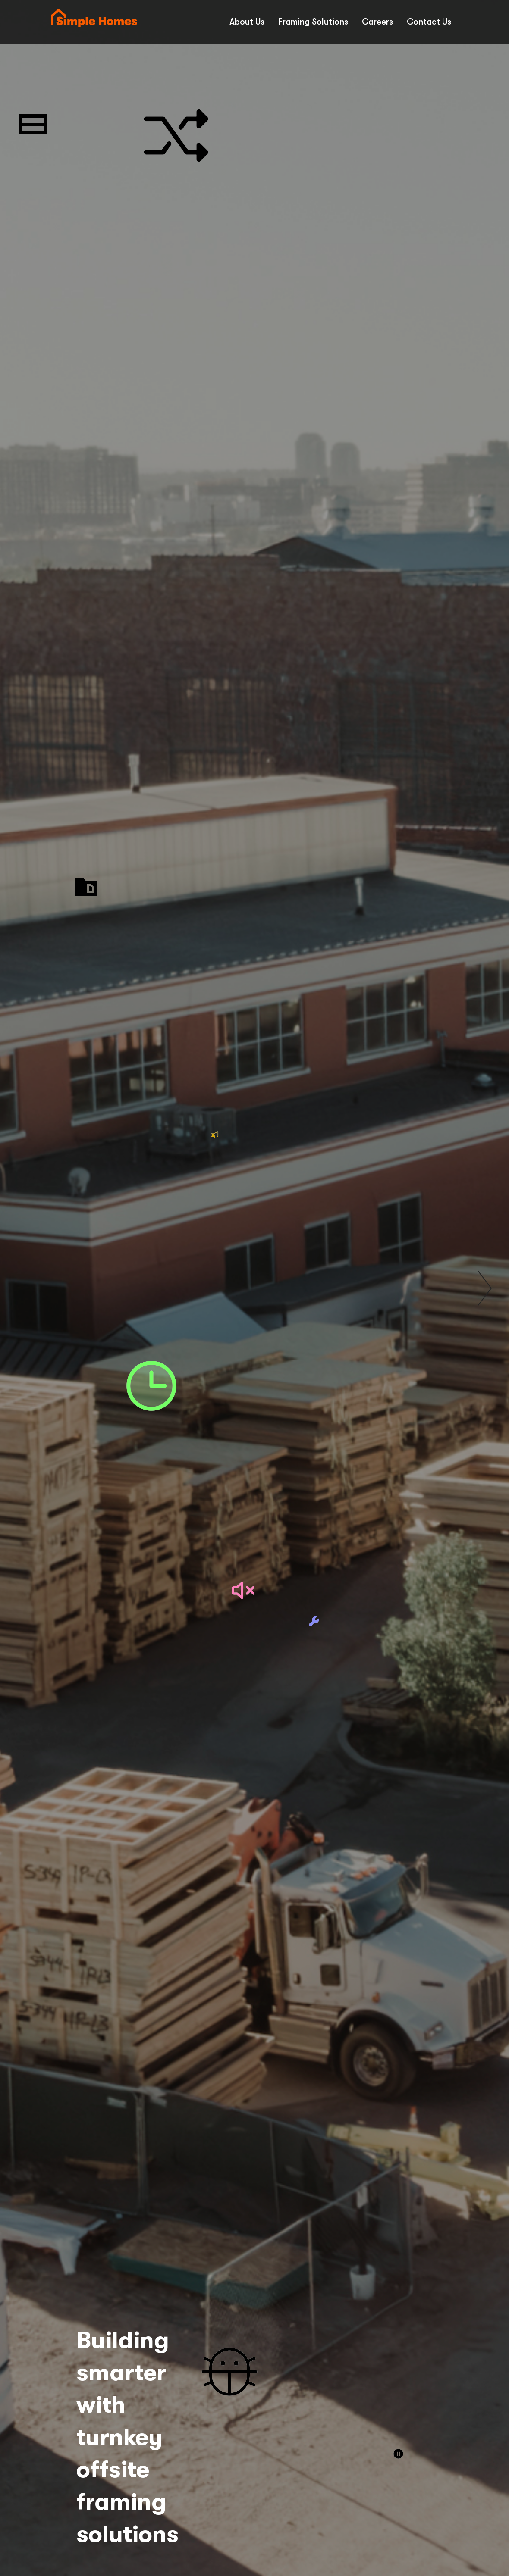 The height and width of the screenshot is (2576, 509). Describe the element at coordinates (86, 887) in the screenshot. I see `access folder containing code snippets` at that location.